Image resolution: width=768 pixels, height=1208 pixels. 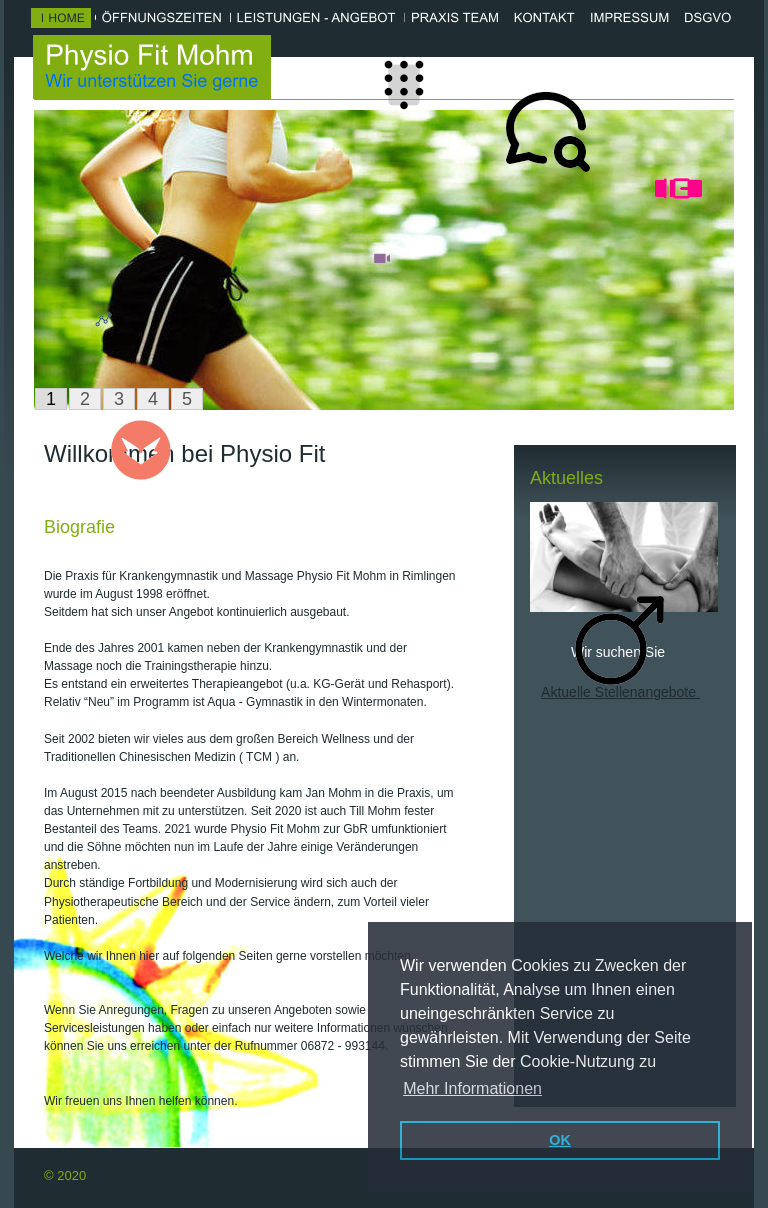 What do you see at coordinates (619, 640) in the screenshot?
I see `select male gender option` at bounding box center [619, 640].